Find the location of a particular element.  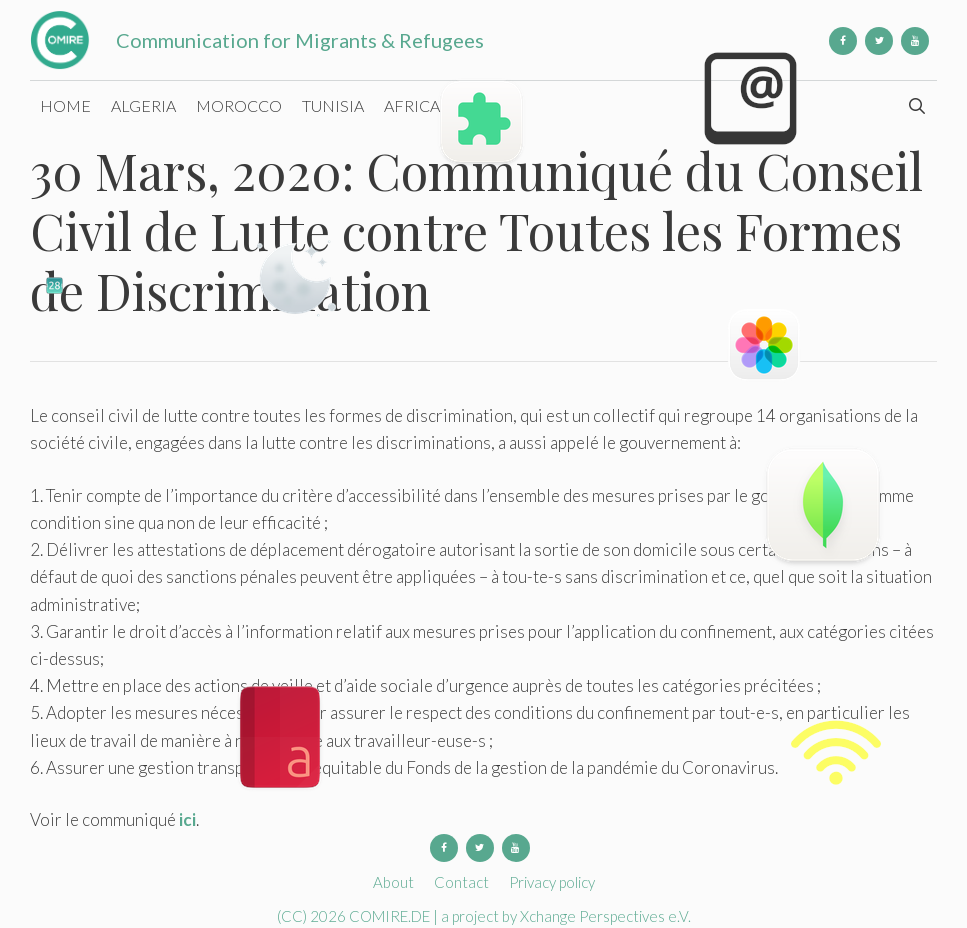

open the calendar app is located at coordinates (54, 285).